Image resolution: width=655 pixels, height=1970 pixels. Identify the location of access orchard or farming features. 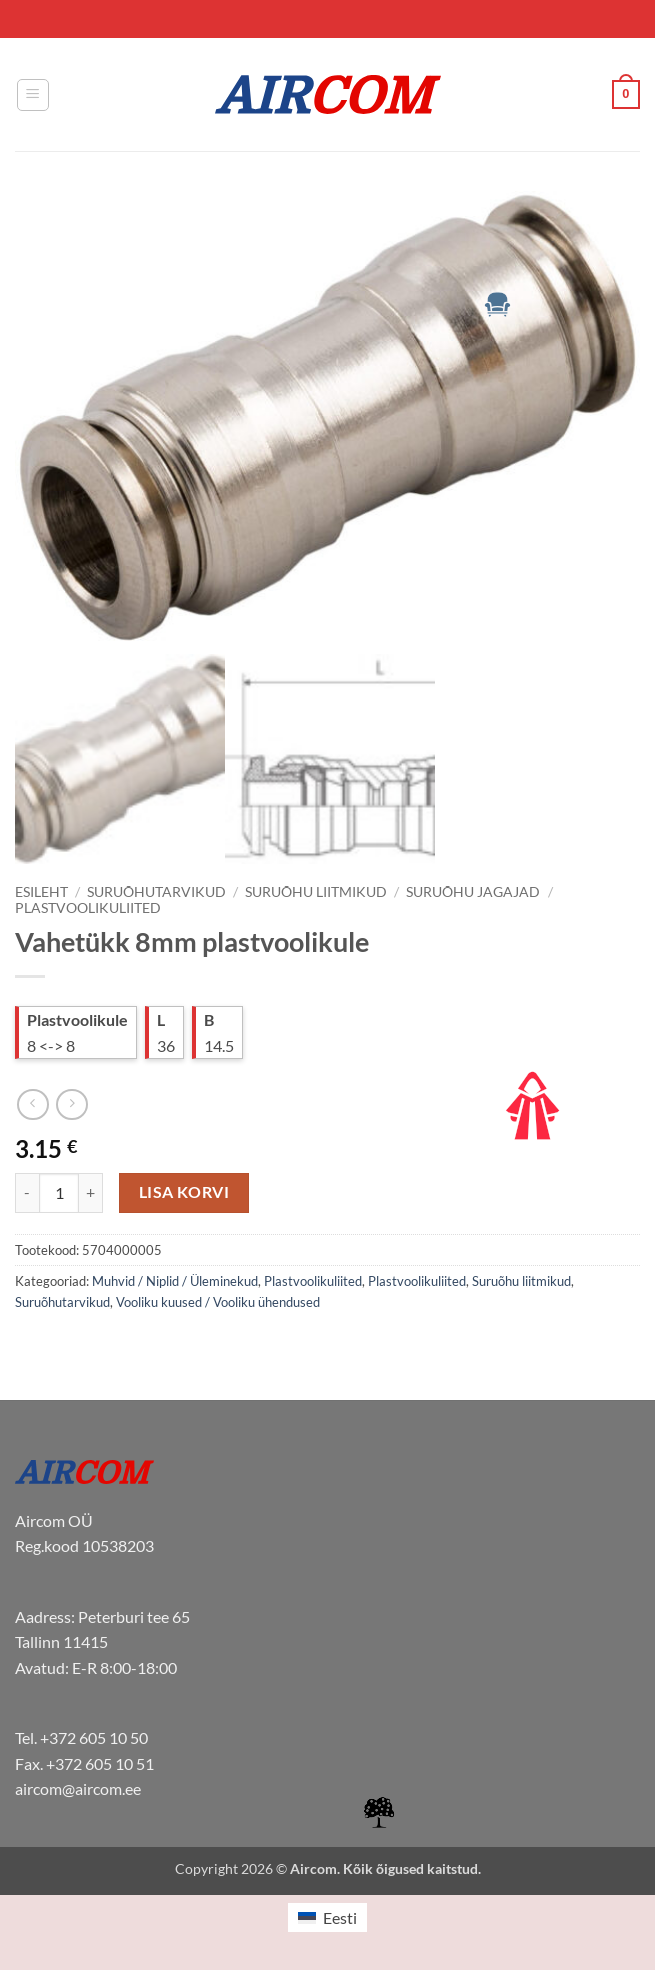
(379, 1812).